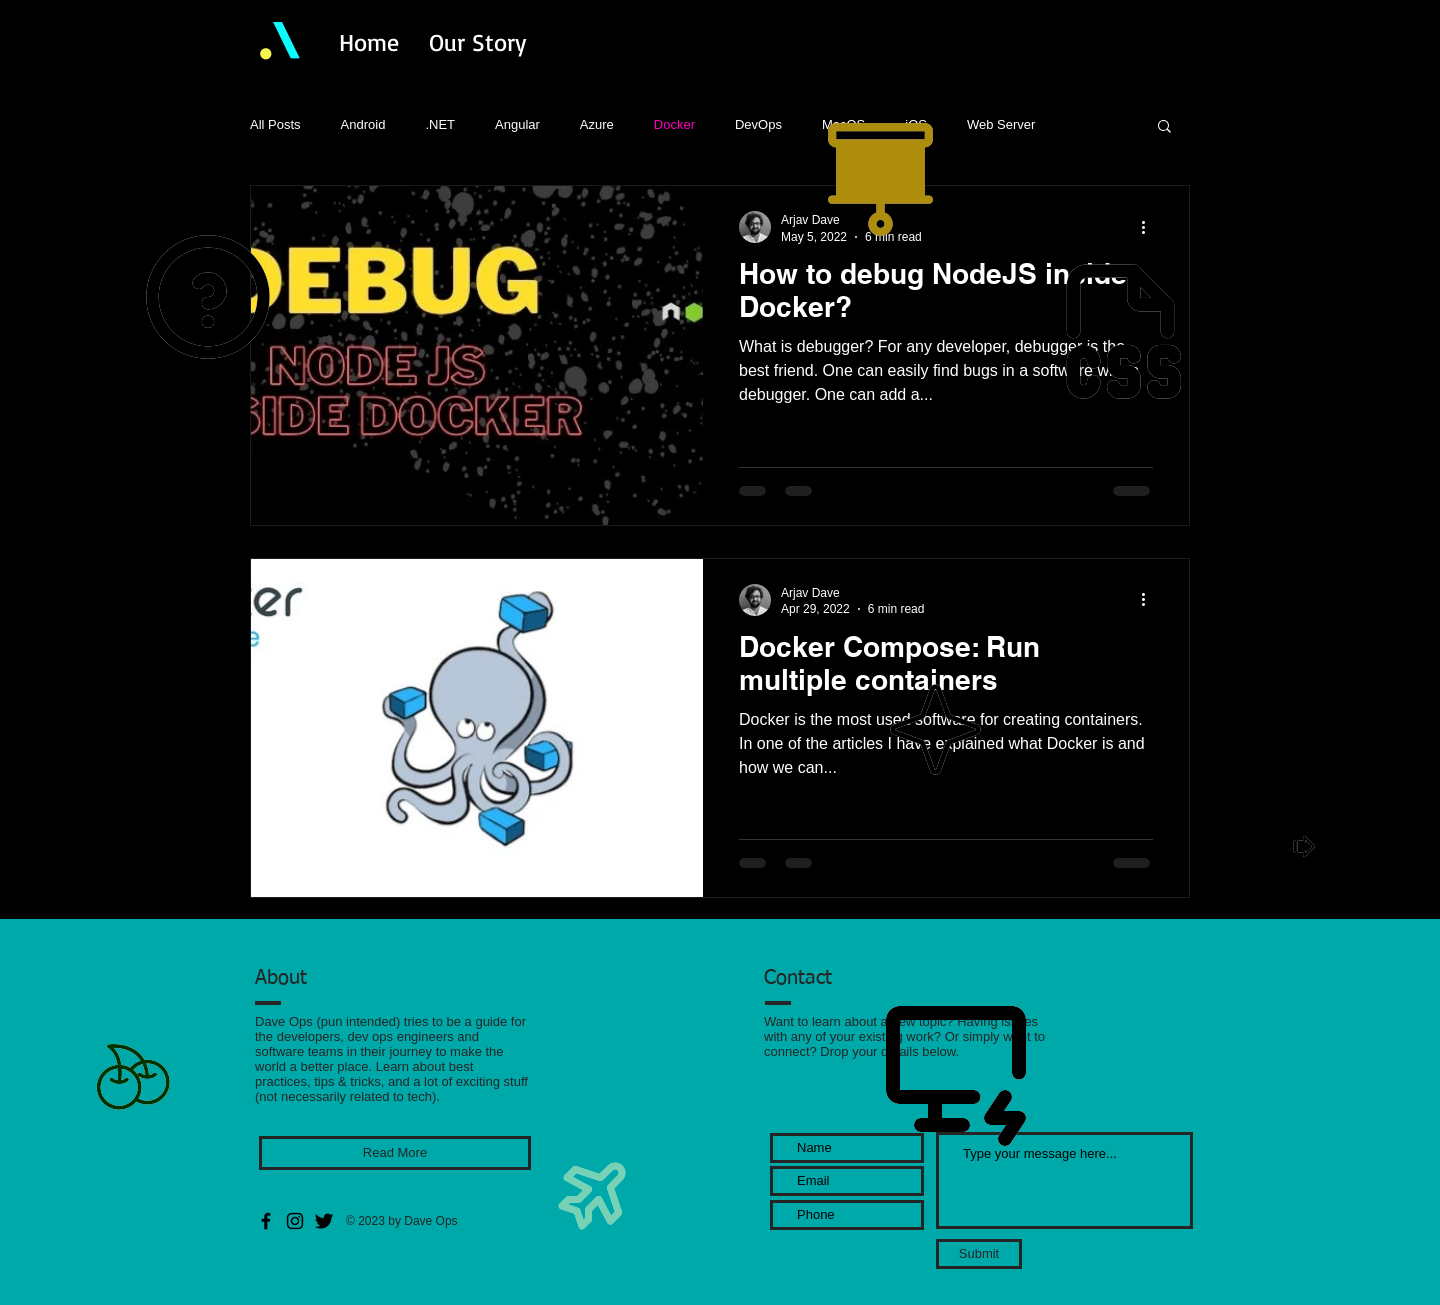 The width and height of the screenshot is (1440, 1305). What do you see at coordinates (132, 1077) in the screenshot?
I see `indicates fruit or produce category` at bounding box center [132, 1077].